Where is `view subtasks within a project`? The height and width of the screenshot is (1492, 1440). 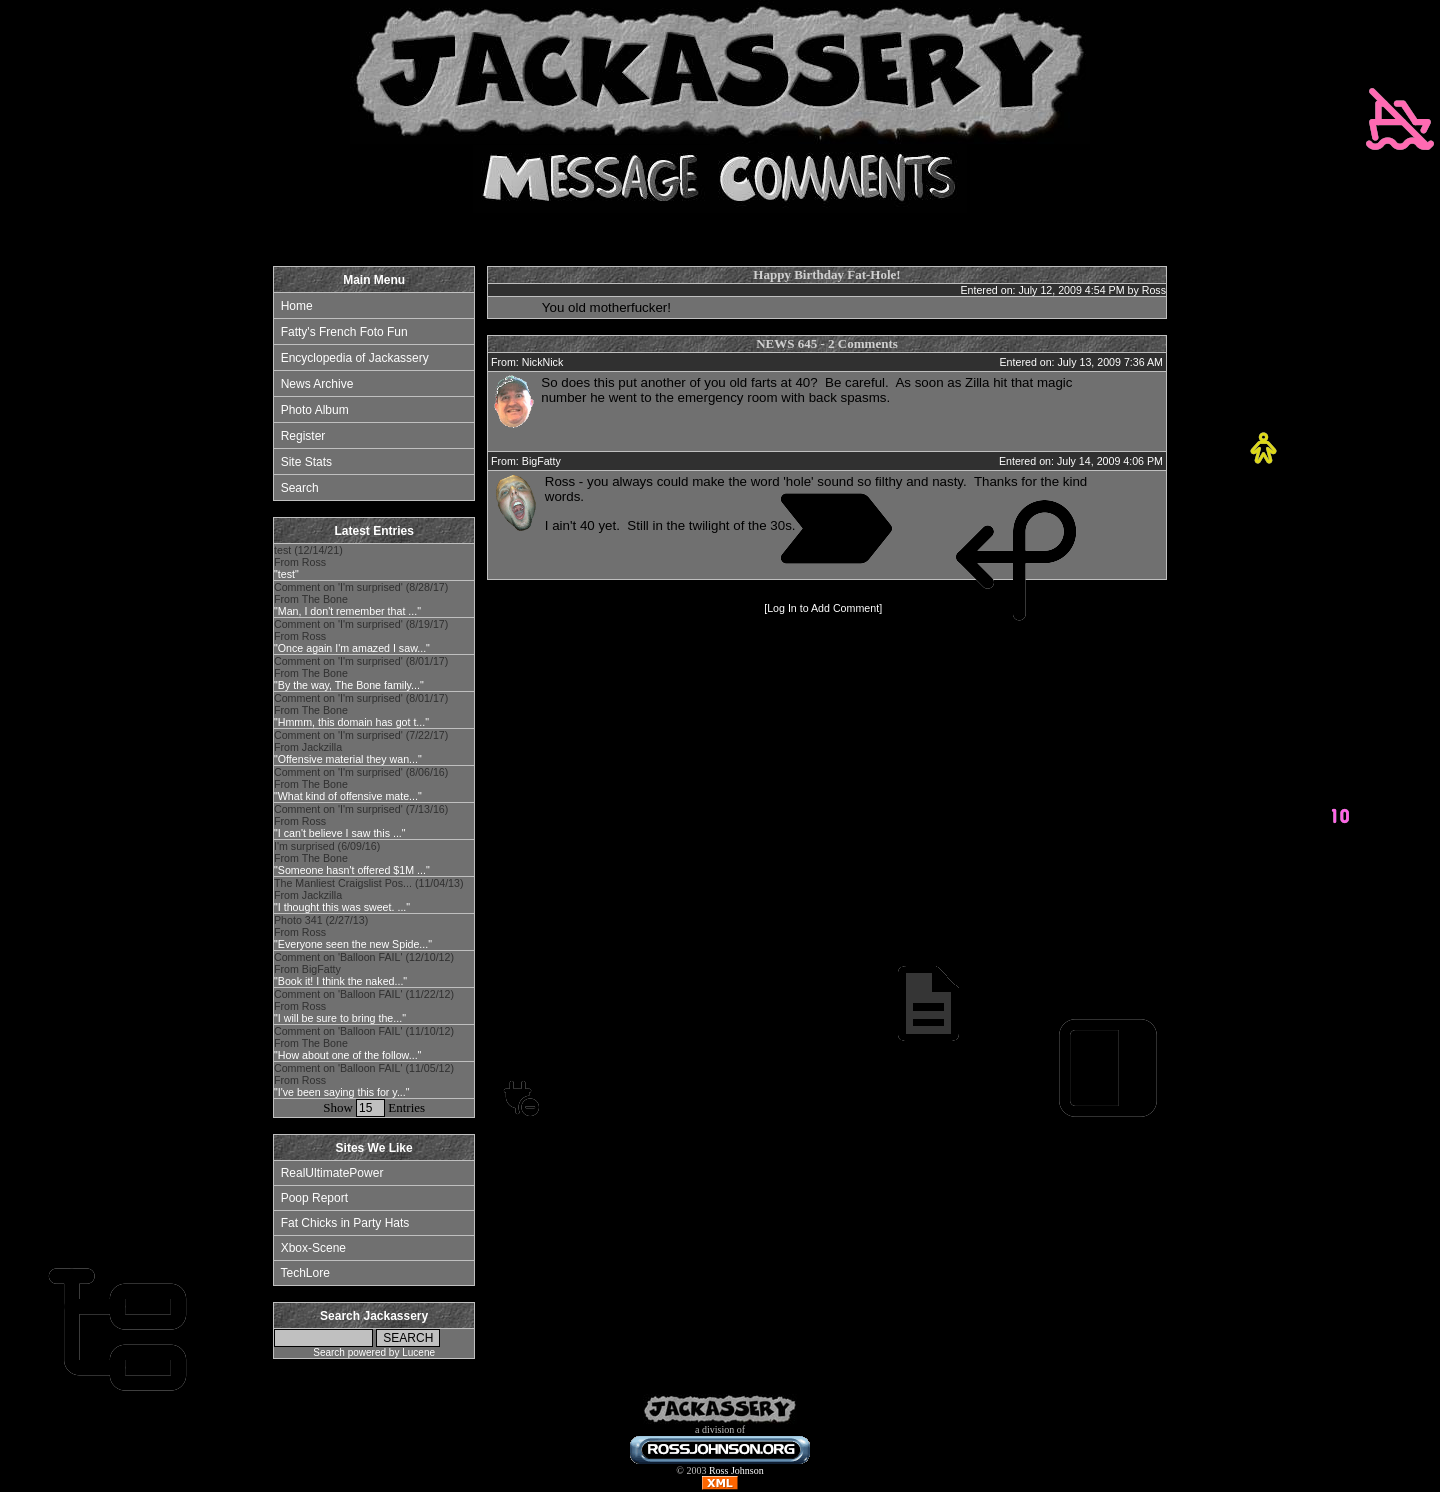
view subtasks within a project is located at coordinates (117, 1329).